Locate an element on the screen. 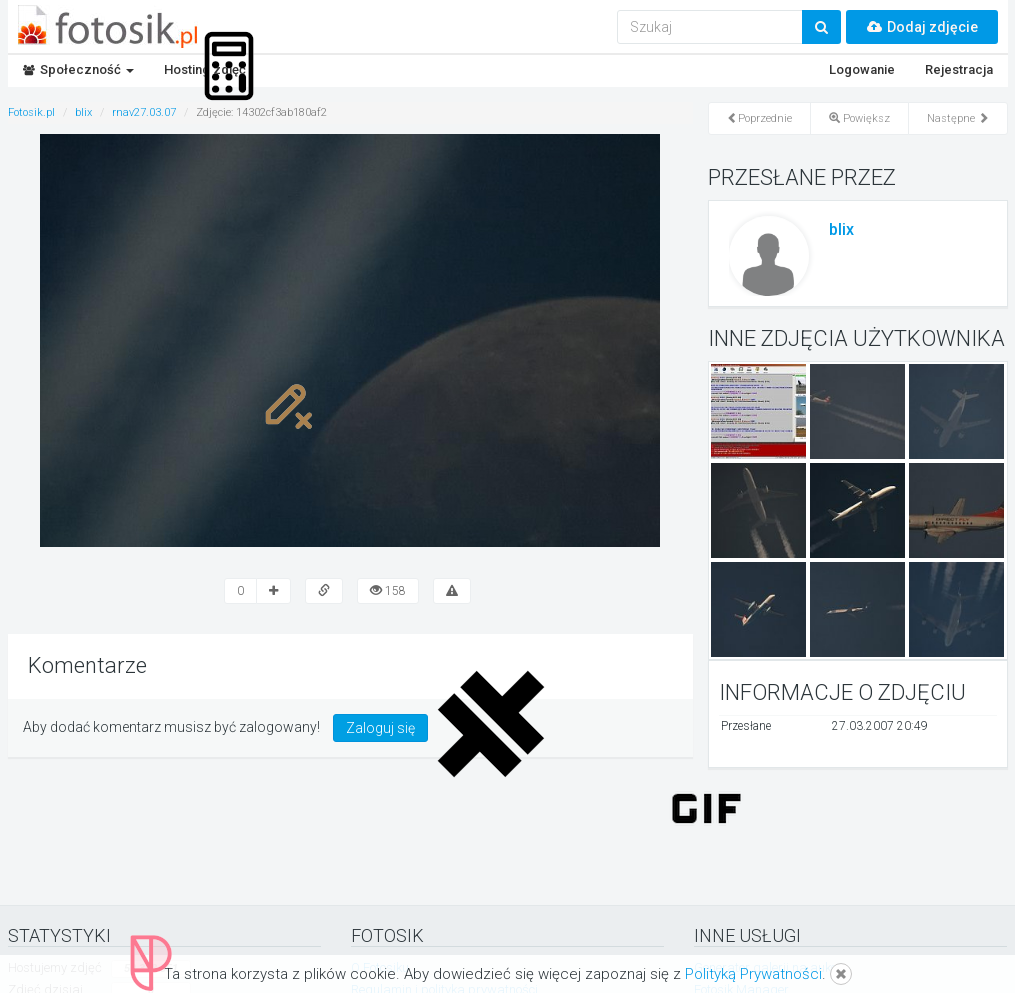 The image size is (1015, 993). capacitor framework logo is located at coordinates (491, 724).